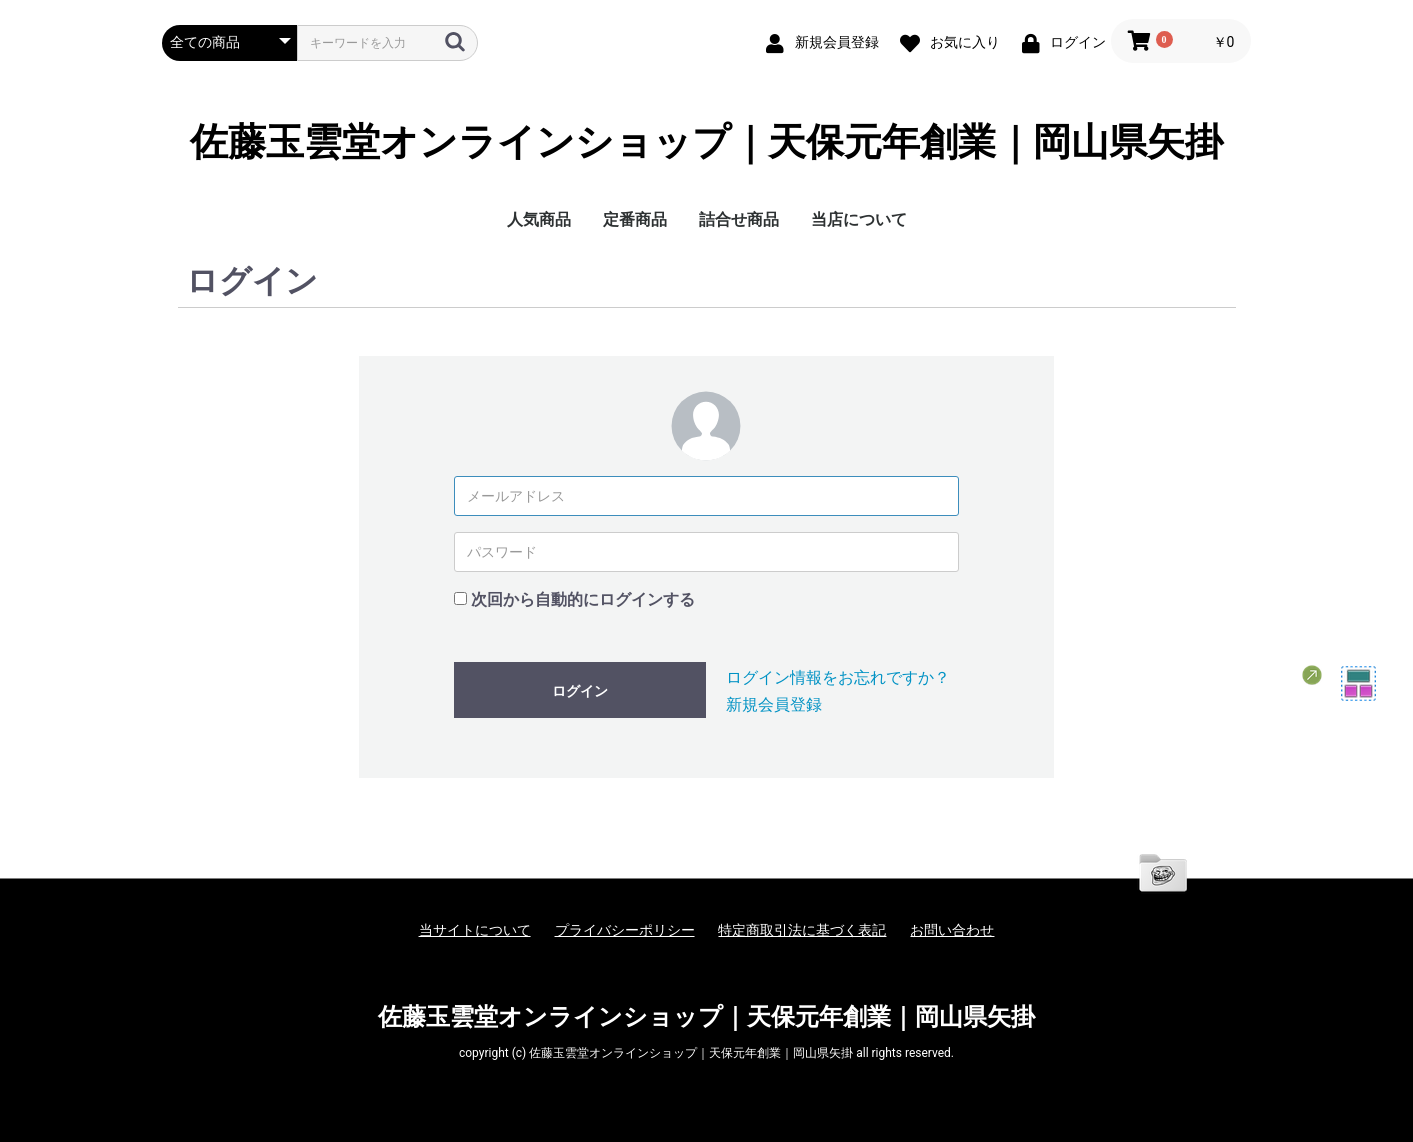  I want to click on select all items in the current view, so click(1358, 683).